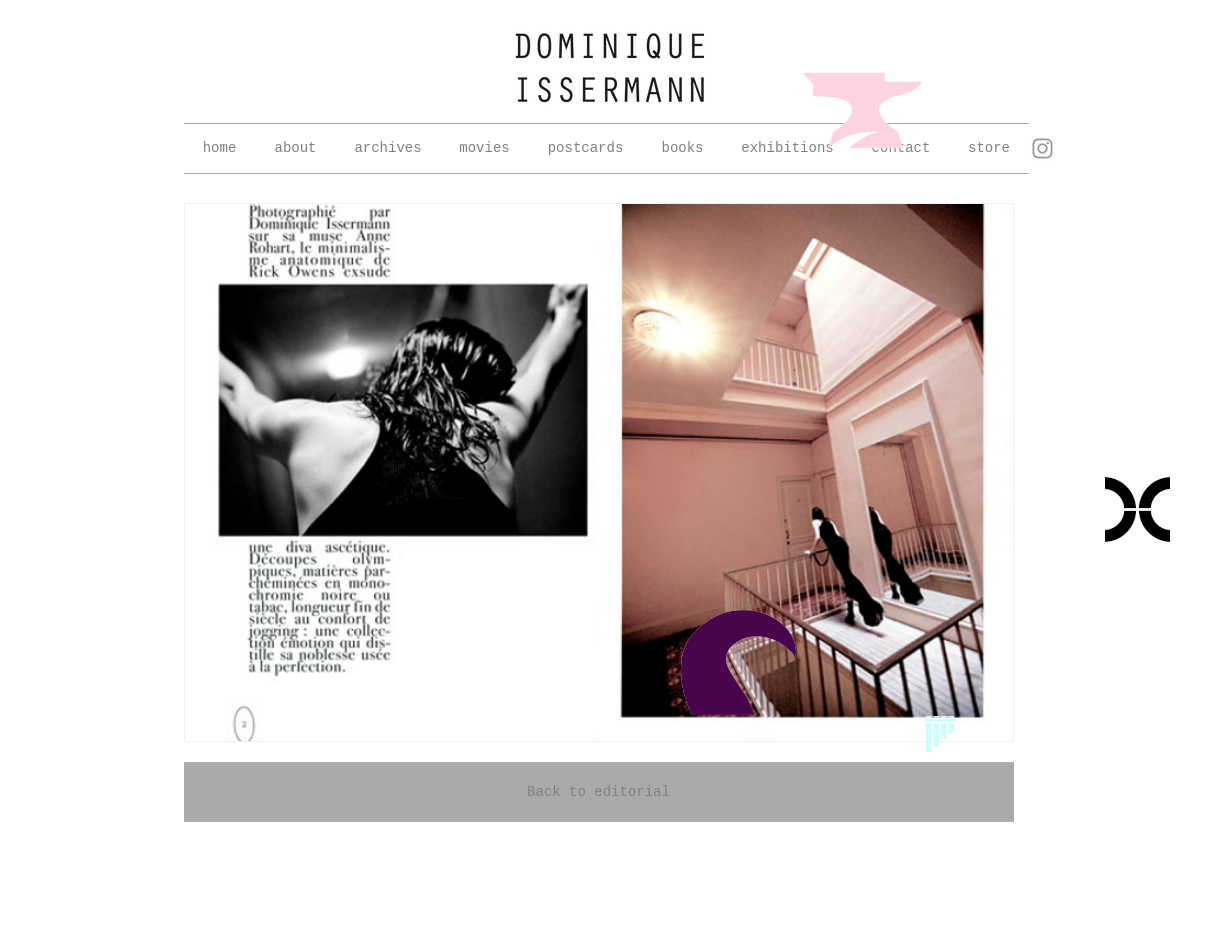  Describe the element at coordinates (940, 734) in the screenshot. I see `pytest testing framework logo` at that location.